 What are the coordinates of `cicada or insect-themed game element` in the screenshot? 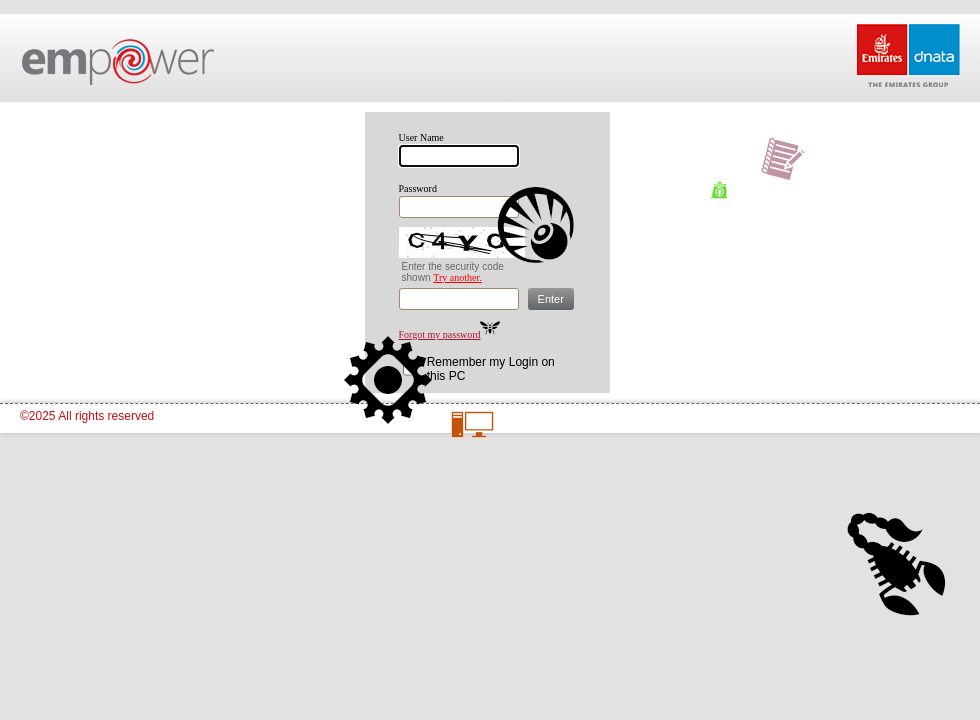 It's located at (490, 328).